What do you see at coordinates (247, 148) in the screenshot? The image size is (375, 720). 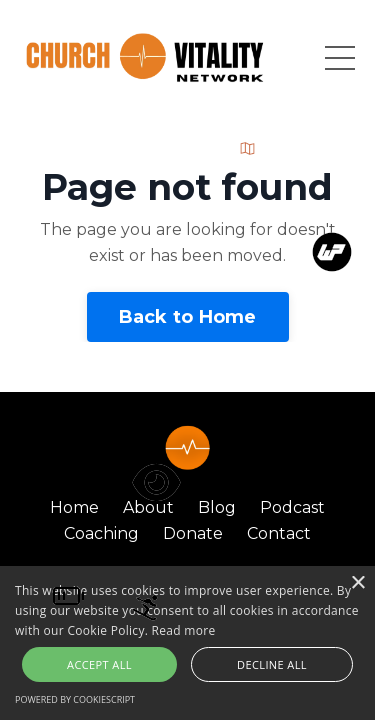 I see `open map view` at bounding box center [247, 148].